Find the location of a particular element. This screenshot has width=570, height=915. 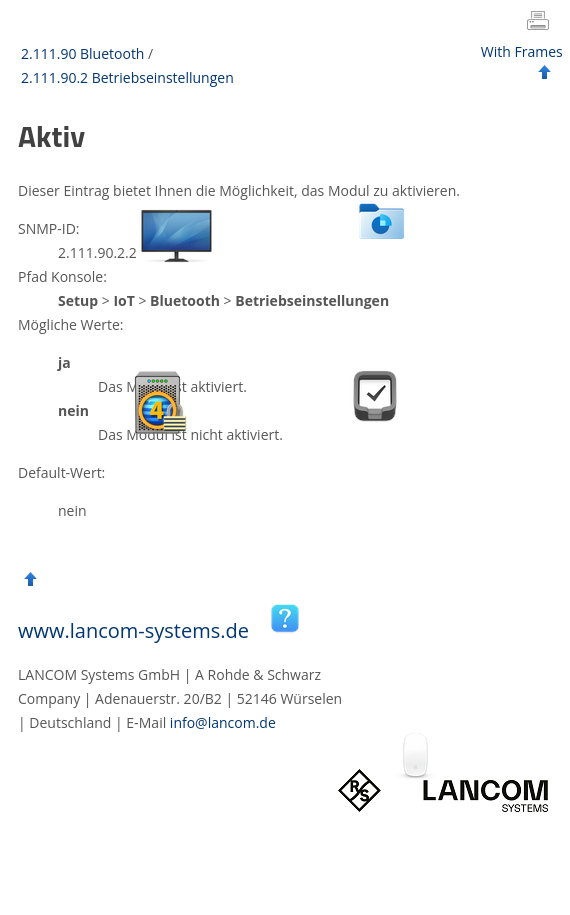

bluetooth mouse connected is located at coordinates (415, 756).